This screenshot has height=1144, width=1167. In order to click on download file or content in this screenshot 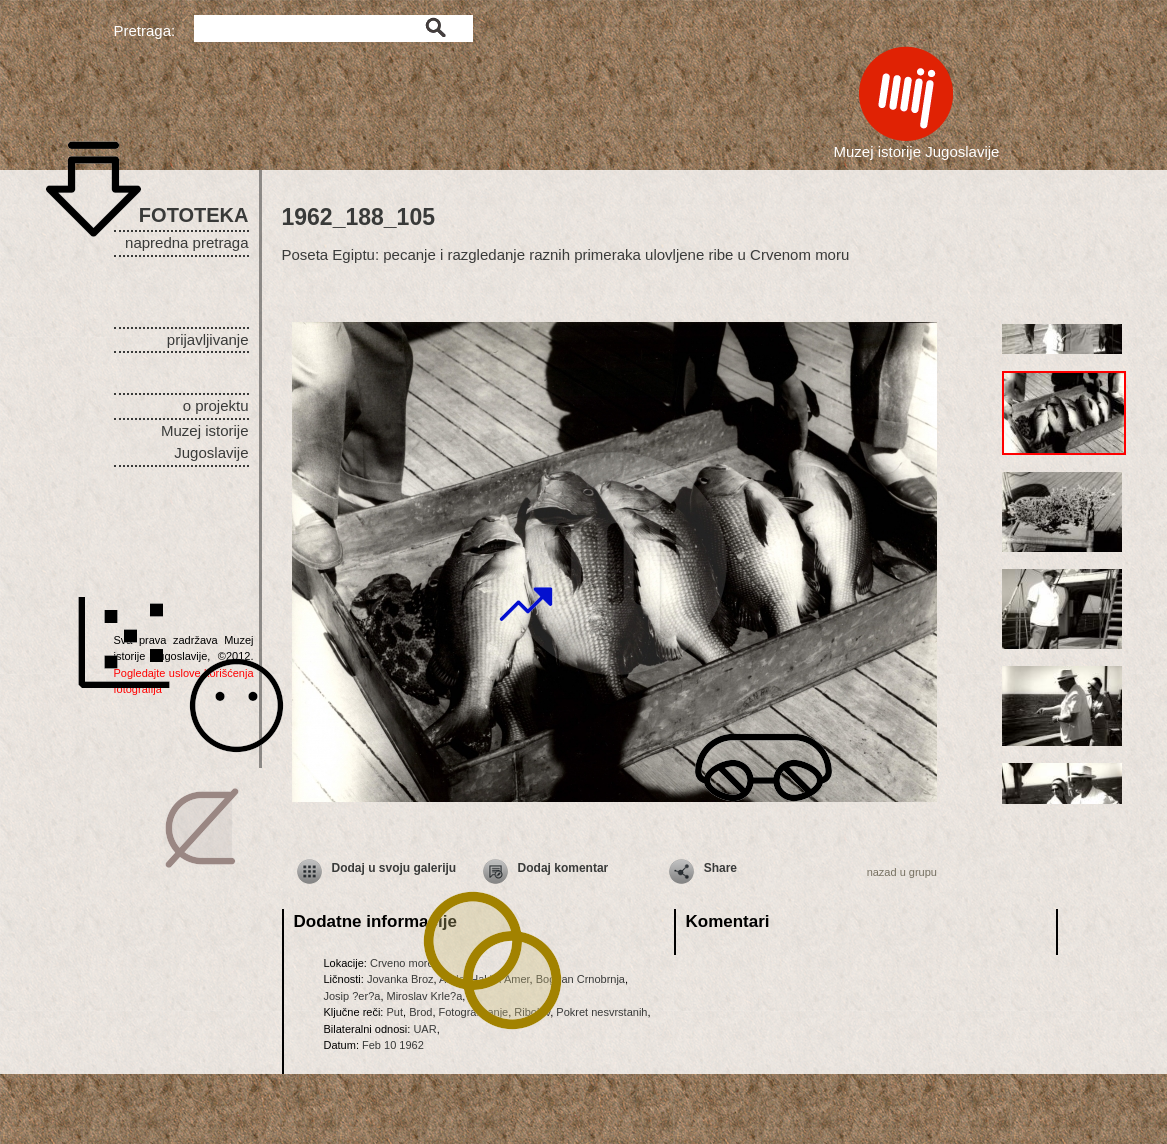, I will do `click(93, 185)`.